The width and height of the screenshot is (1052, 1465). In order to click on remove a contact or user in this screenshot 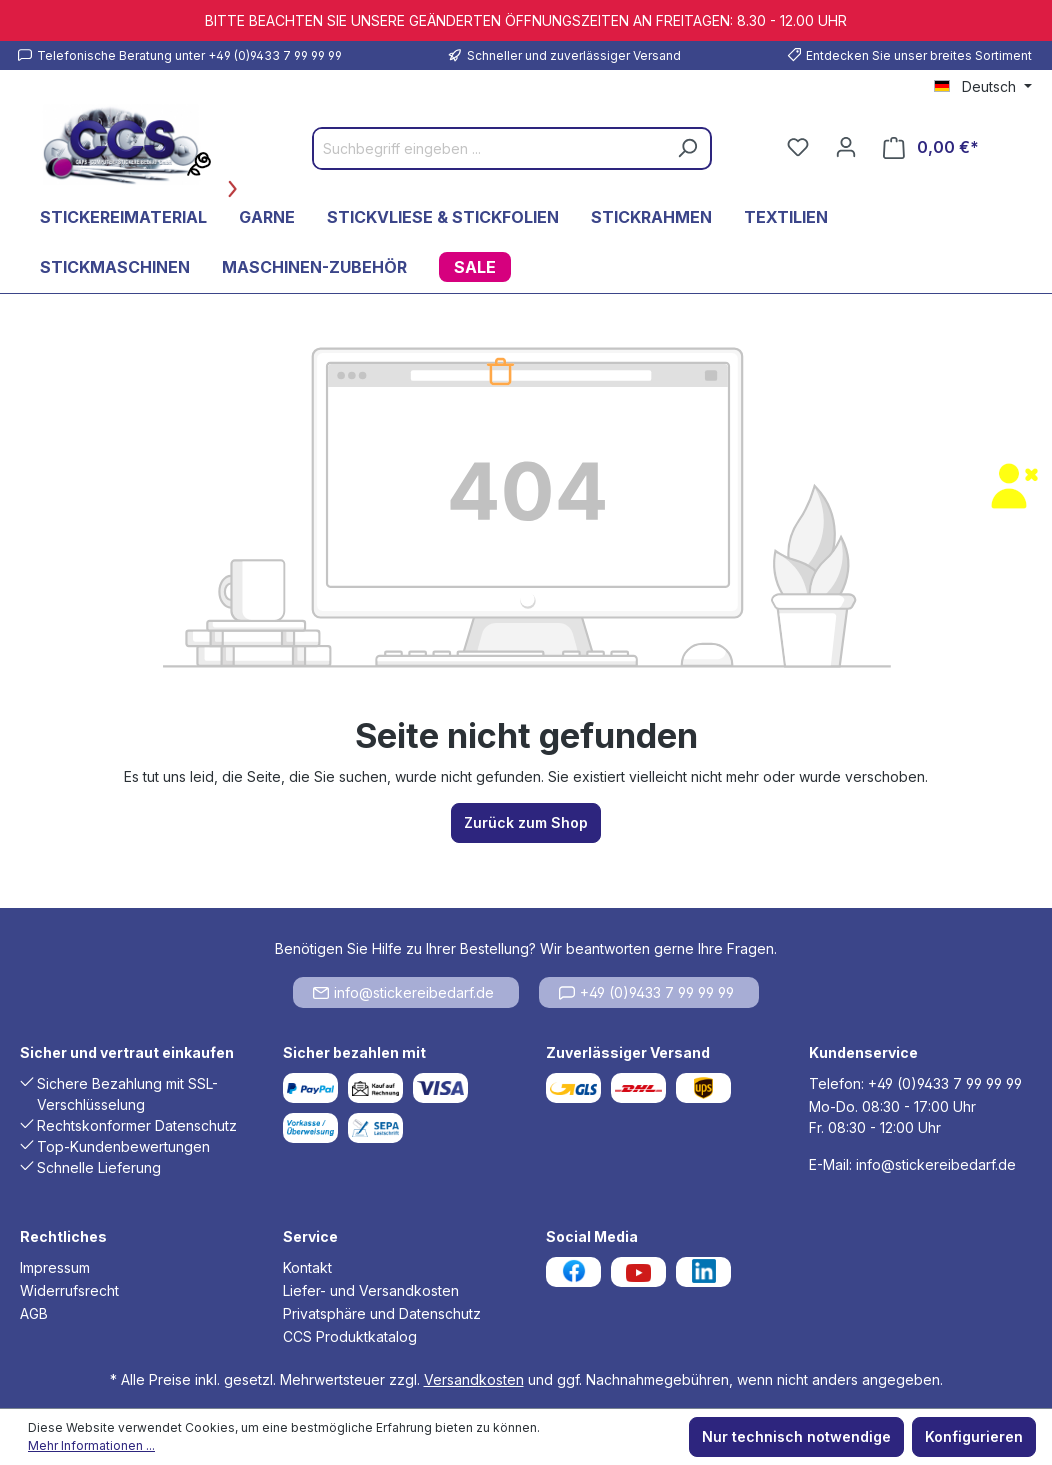, I will do `click(1014, 486)`.